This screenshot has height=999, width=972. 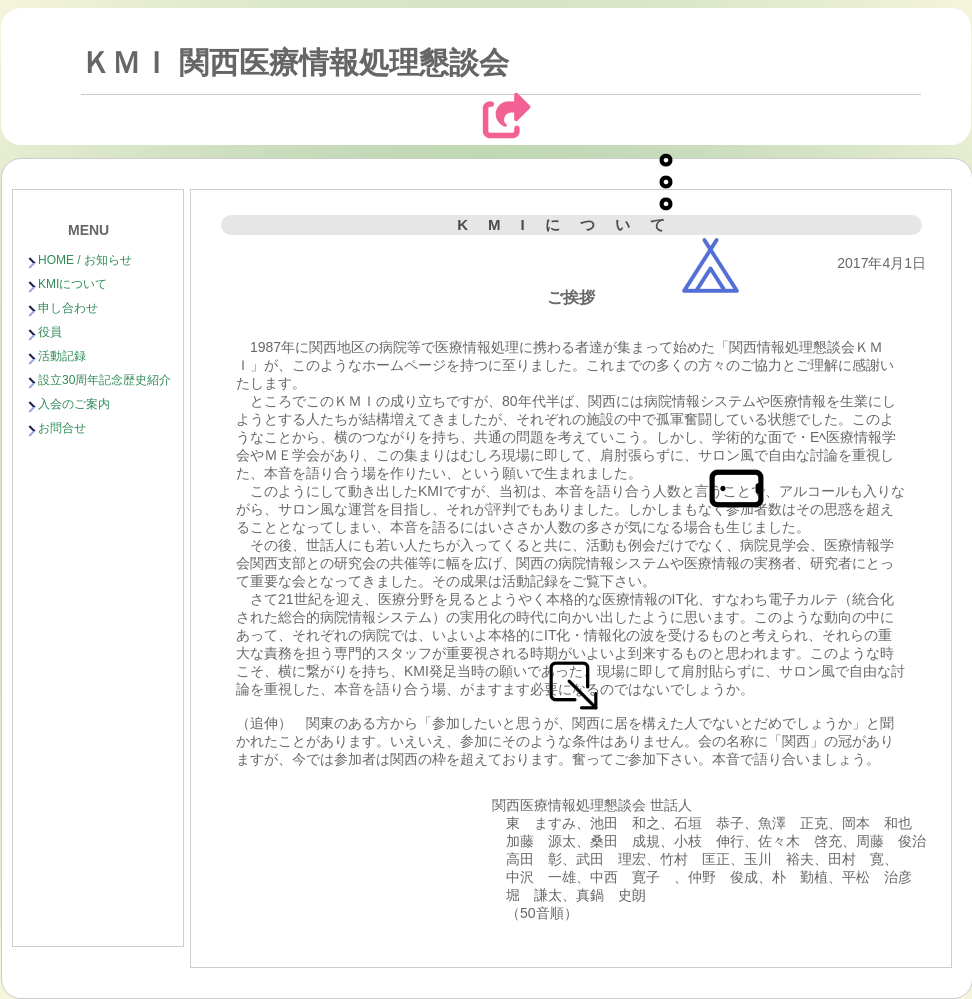 I want to click on view camping or outdoor accommodations, so click(x=710, y=268).